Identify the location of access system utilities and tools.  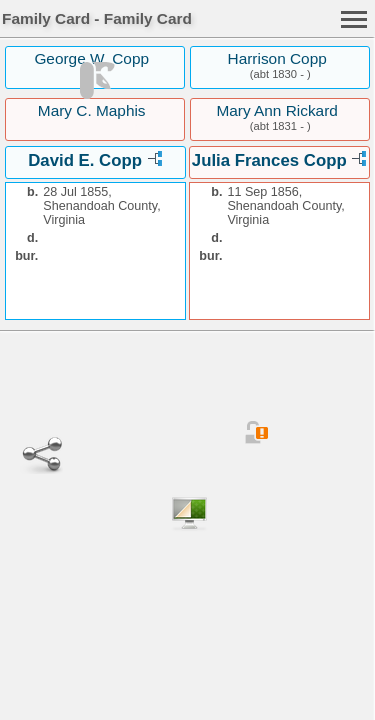
(98, 80).